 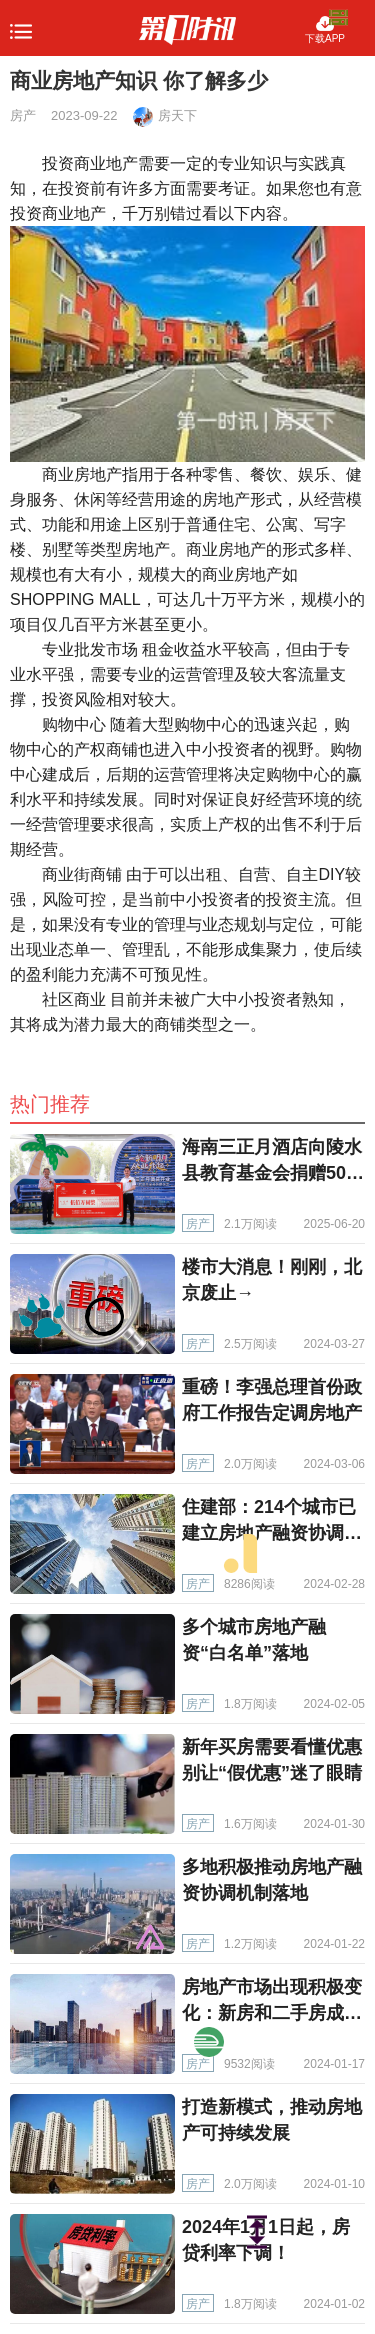 I want to click on expand content to full height, so click(x=257, y=2232).